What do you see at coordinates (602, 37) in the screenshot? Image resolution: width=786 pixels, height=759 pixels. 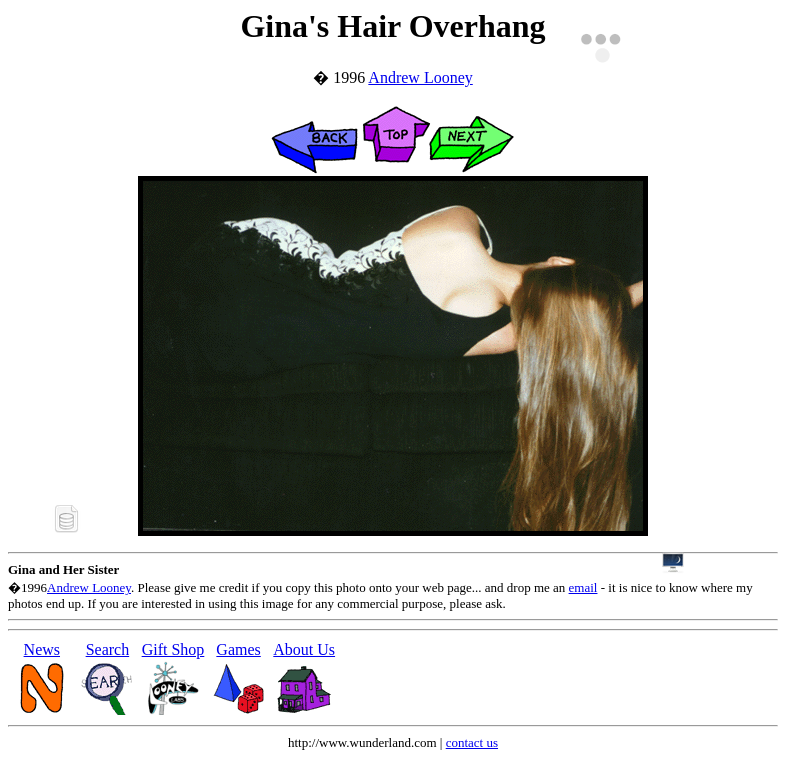 I see `searching for available wireless networks` at bounding box center [602, 37].